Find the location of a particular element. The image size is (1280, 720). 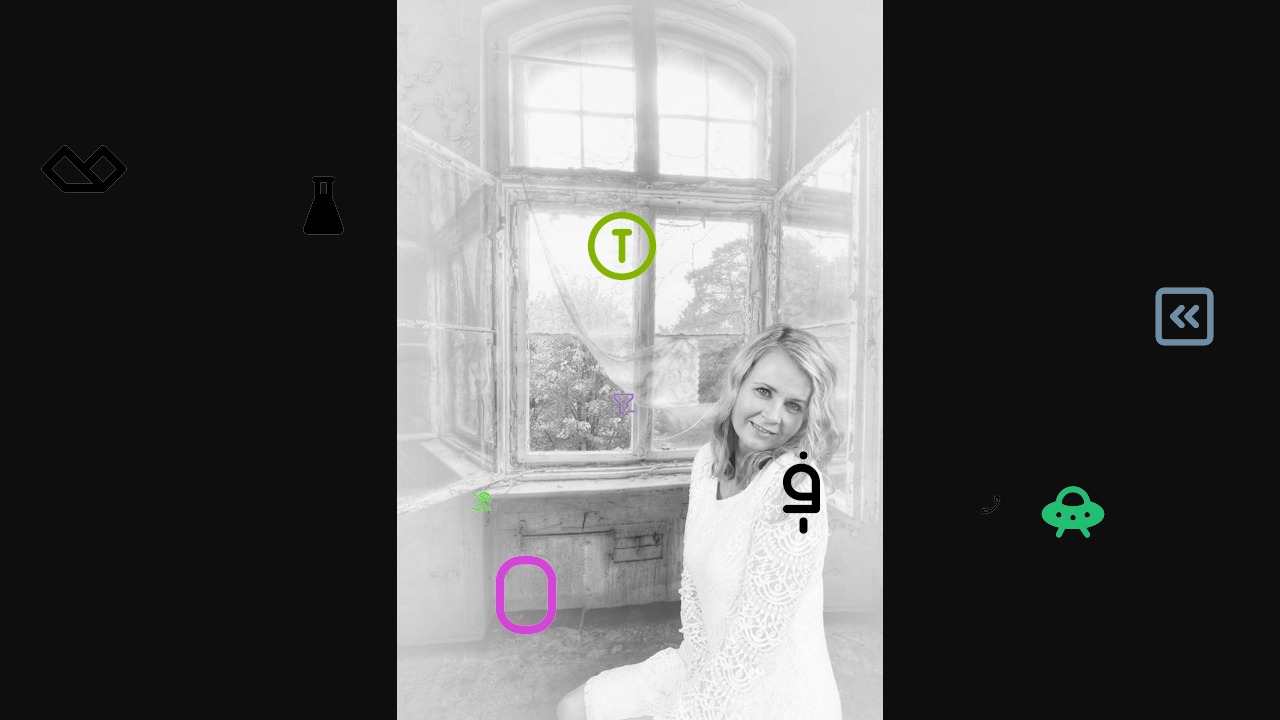

make a phone call is located at coordinates (991, 505).